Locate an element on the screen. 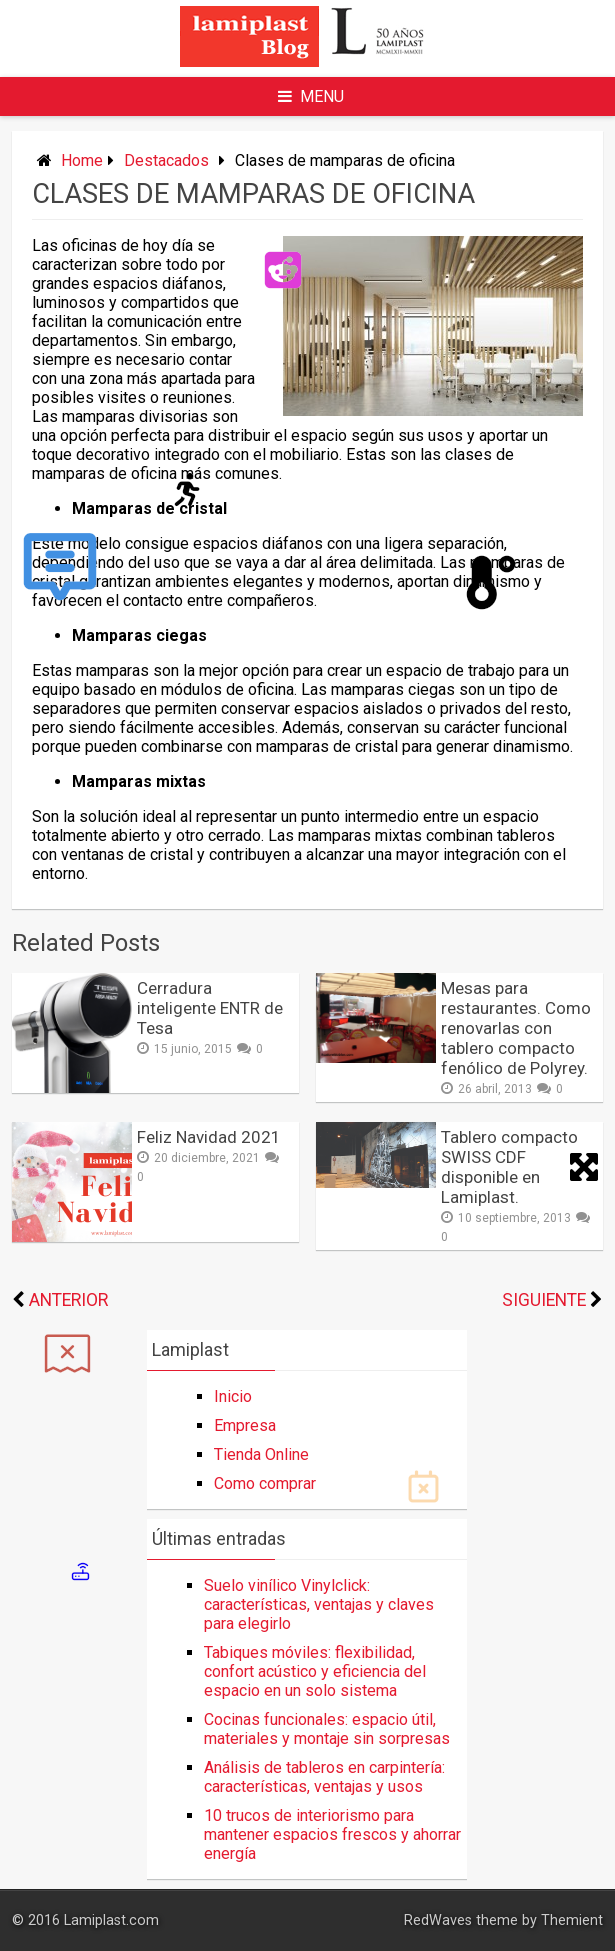 This screenshot has width=615, height=1951. open chat or messaging is located at coordinates (60, 564).